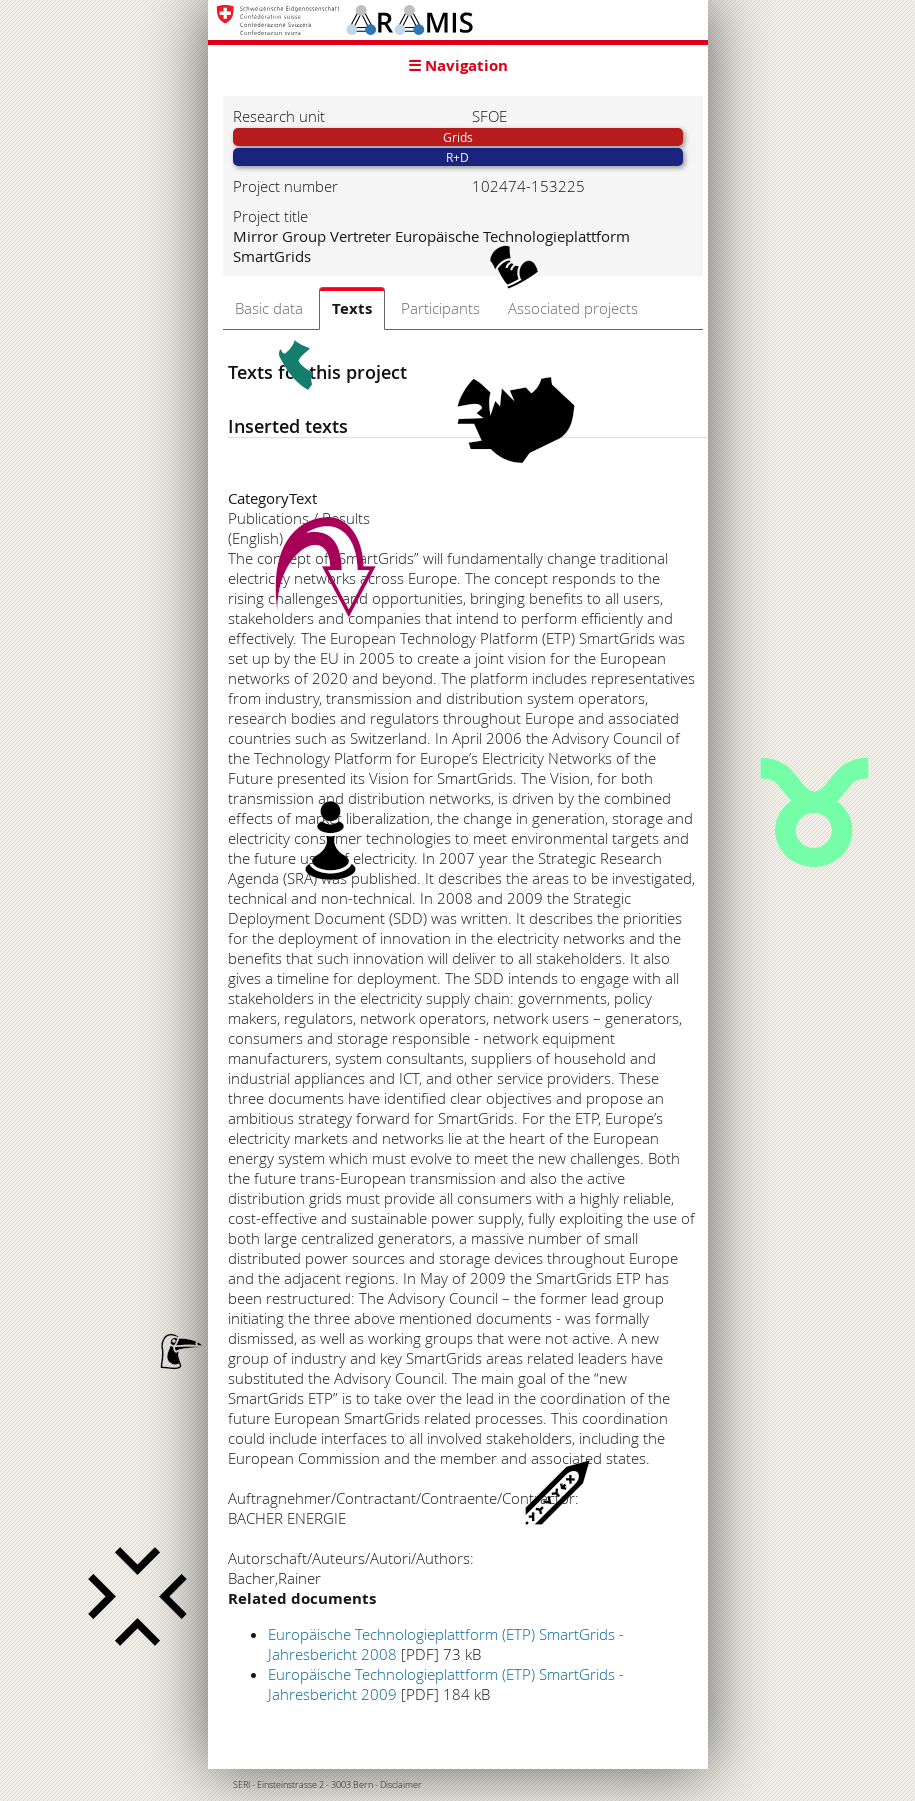  What do you see at coordinates (181, 1351) in the screenshot?
I see `decorative toucan icon for a tropical-themed game or app` at bounding box center [181, 1351].